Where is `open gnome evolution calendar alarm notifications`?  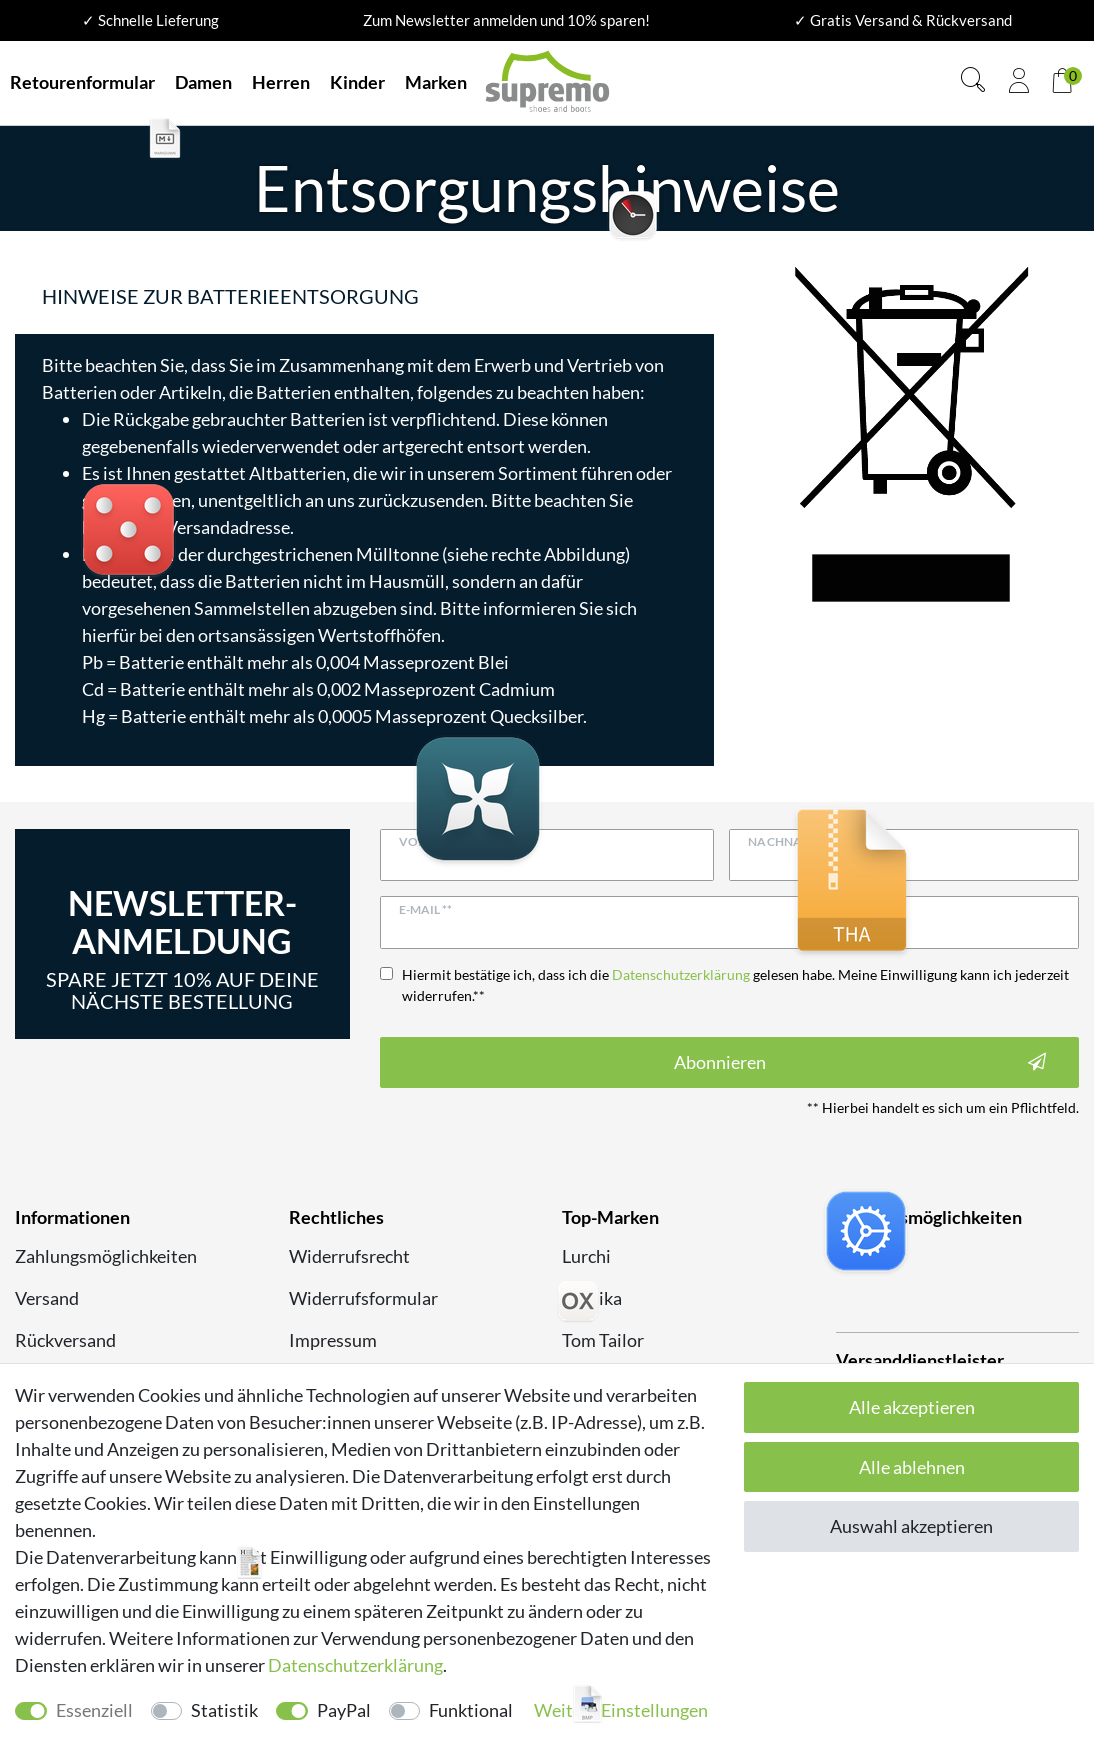
open gnome evolution calendar alarm notifications is located at coordinates (633, 215).